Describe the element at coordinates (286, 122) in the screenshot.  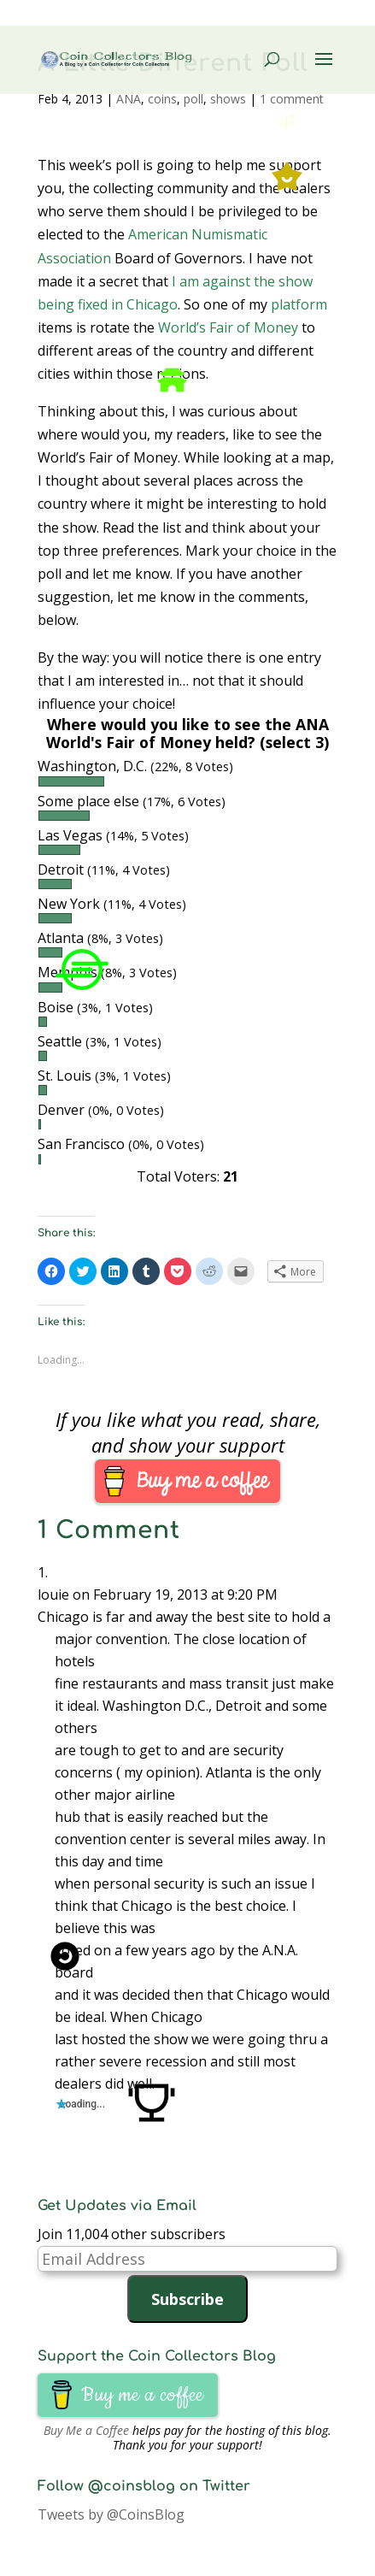
I see `activate AI voice assistant` at that location.